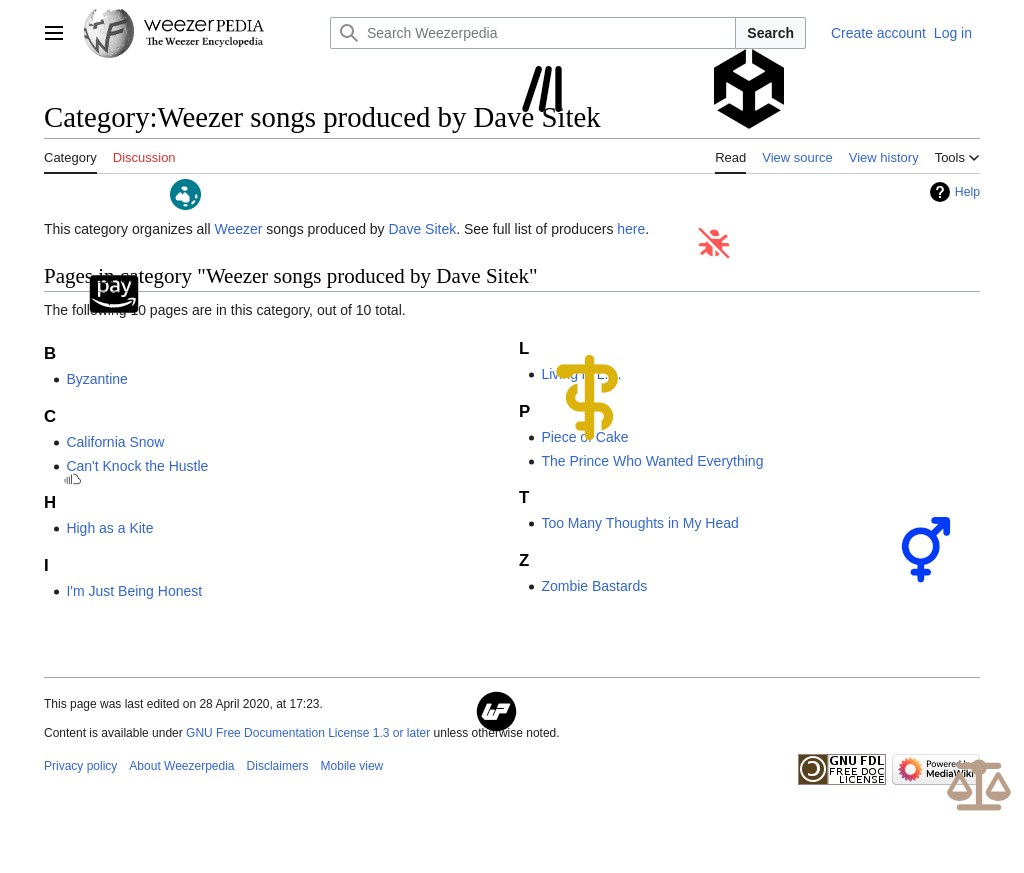 Image resolution: width=1024 pixels, height=873 pixels. Describe the element at coordinates (589, 397) in the screenshot. I see `access medical or healthcare services` at that location.